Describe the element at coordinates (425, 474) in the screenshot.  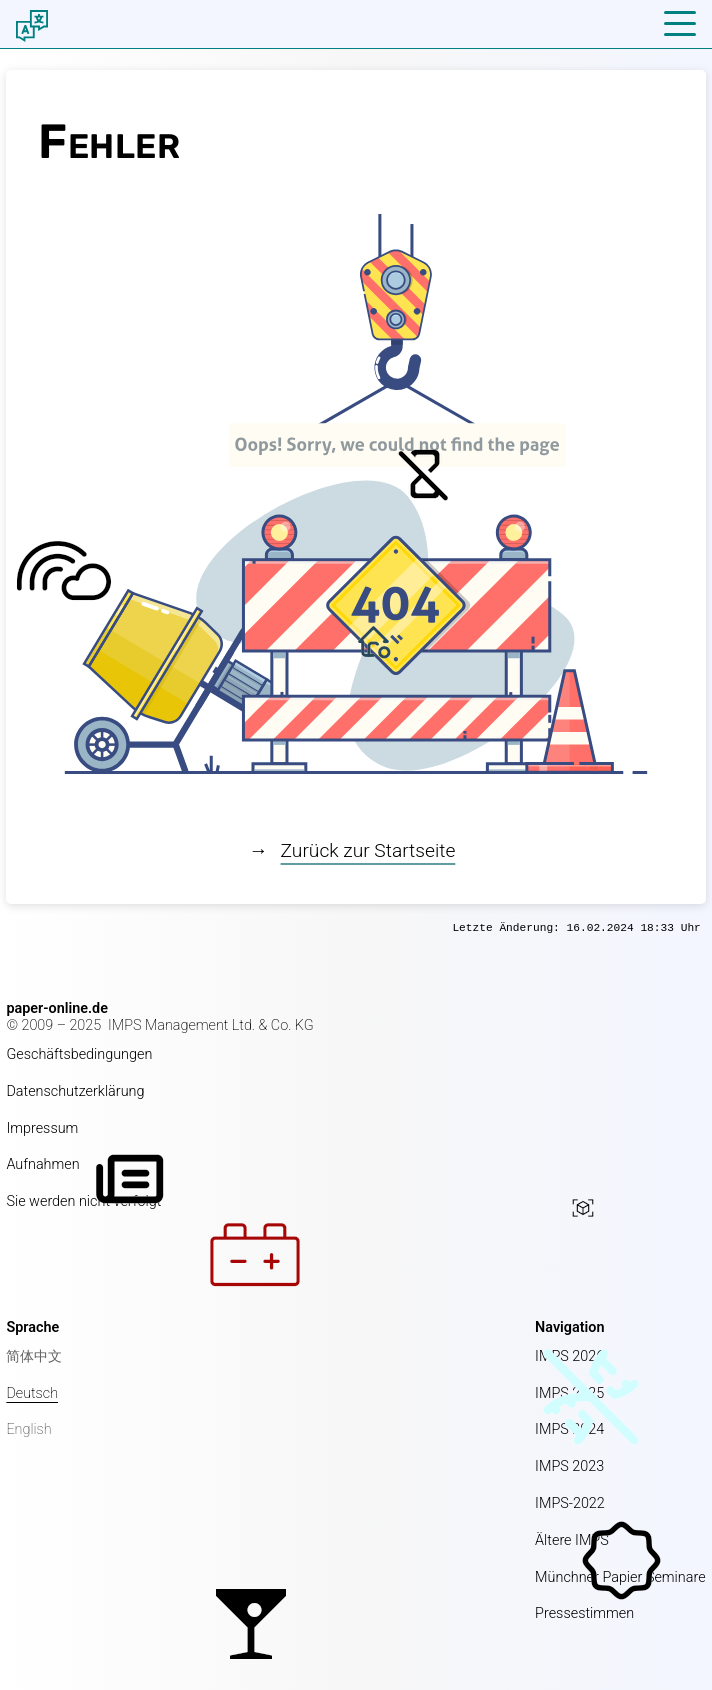
I see `timer or countdown feature disabled` at that location.